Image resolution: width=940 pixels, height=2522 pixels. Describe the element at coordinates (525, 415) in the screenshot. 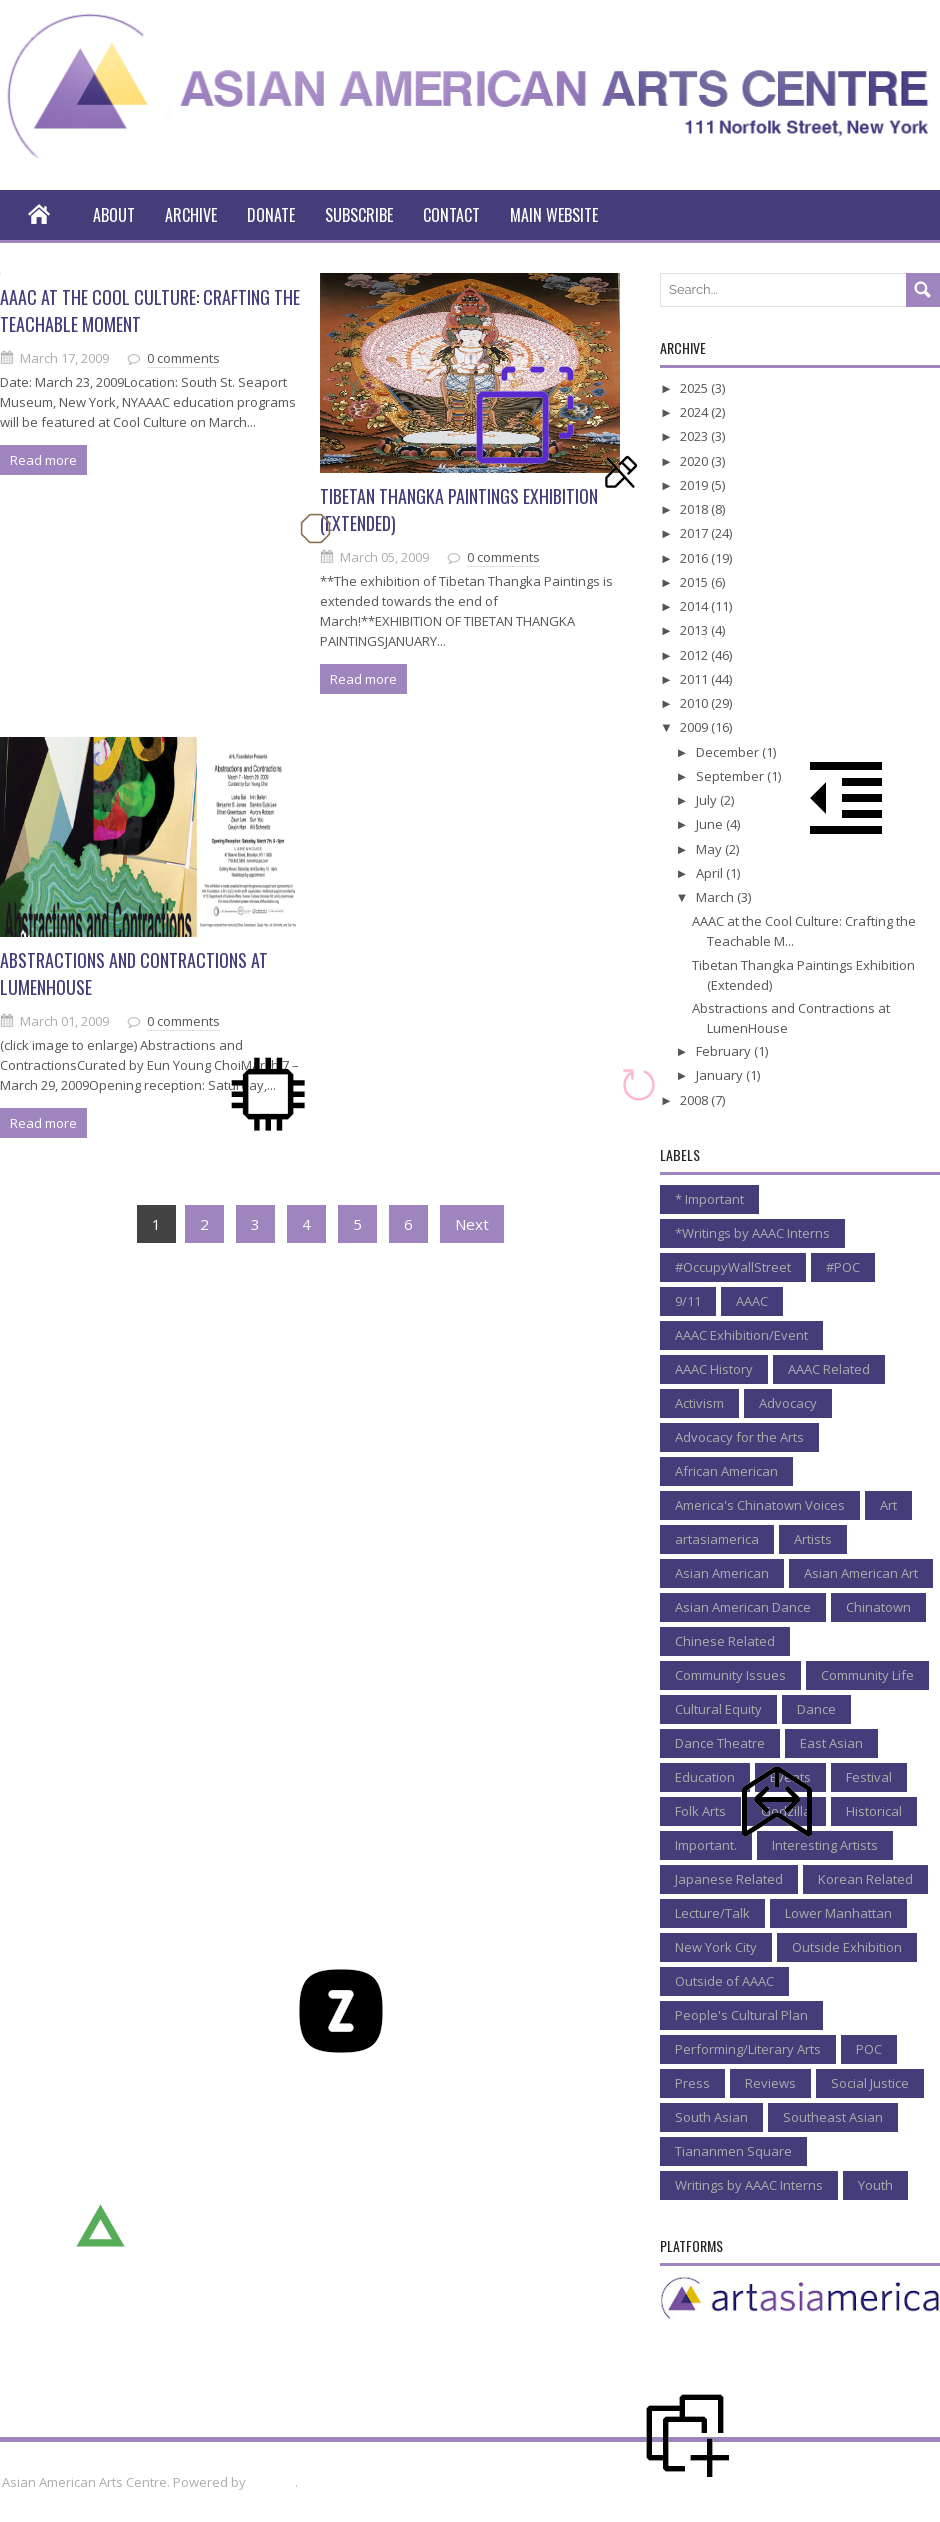

I see `send selected element to background layer` at that location.